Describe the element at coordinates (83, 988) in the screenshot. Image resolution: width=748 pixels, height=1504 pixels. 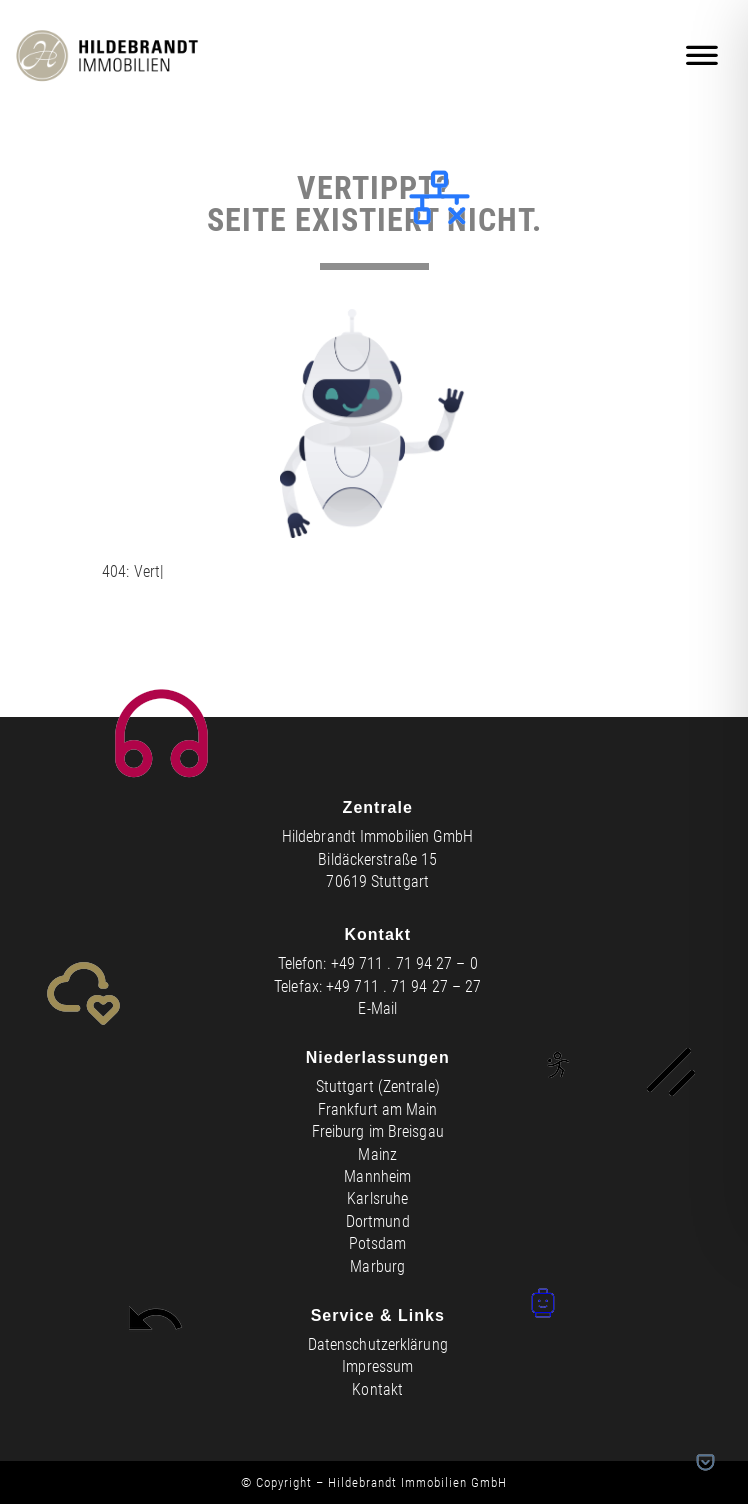
I see `add to cloud favorites` at that location.